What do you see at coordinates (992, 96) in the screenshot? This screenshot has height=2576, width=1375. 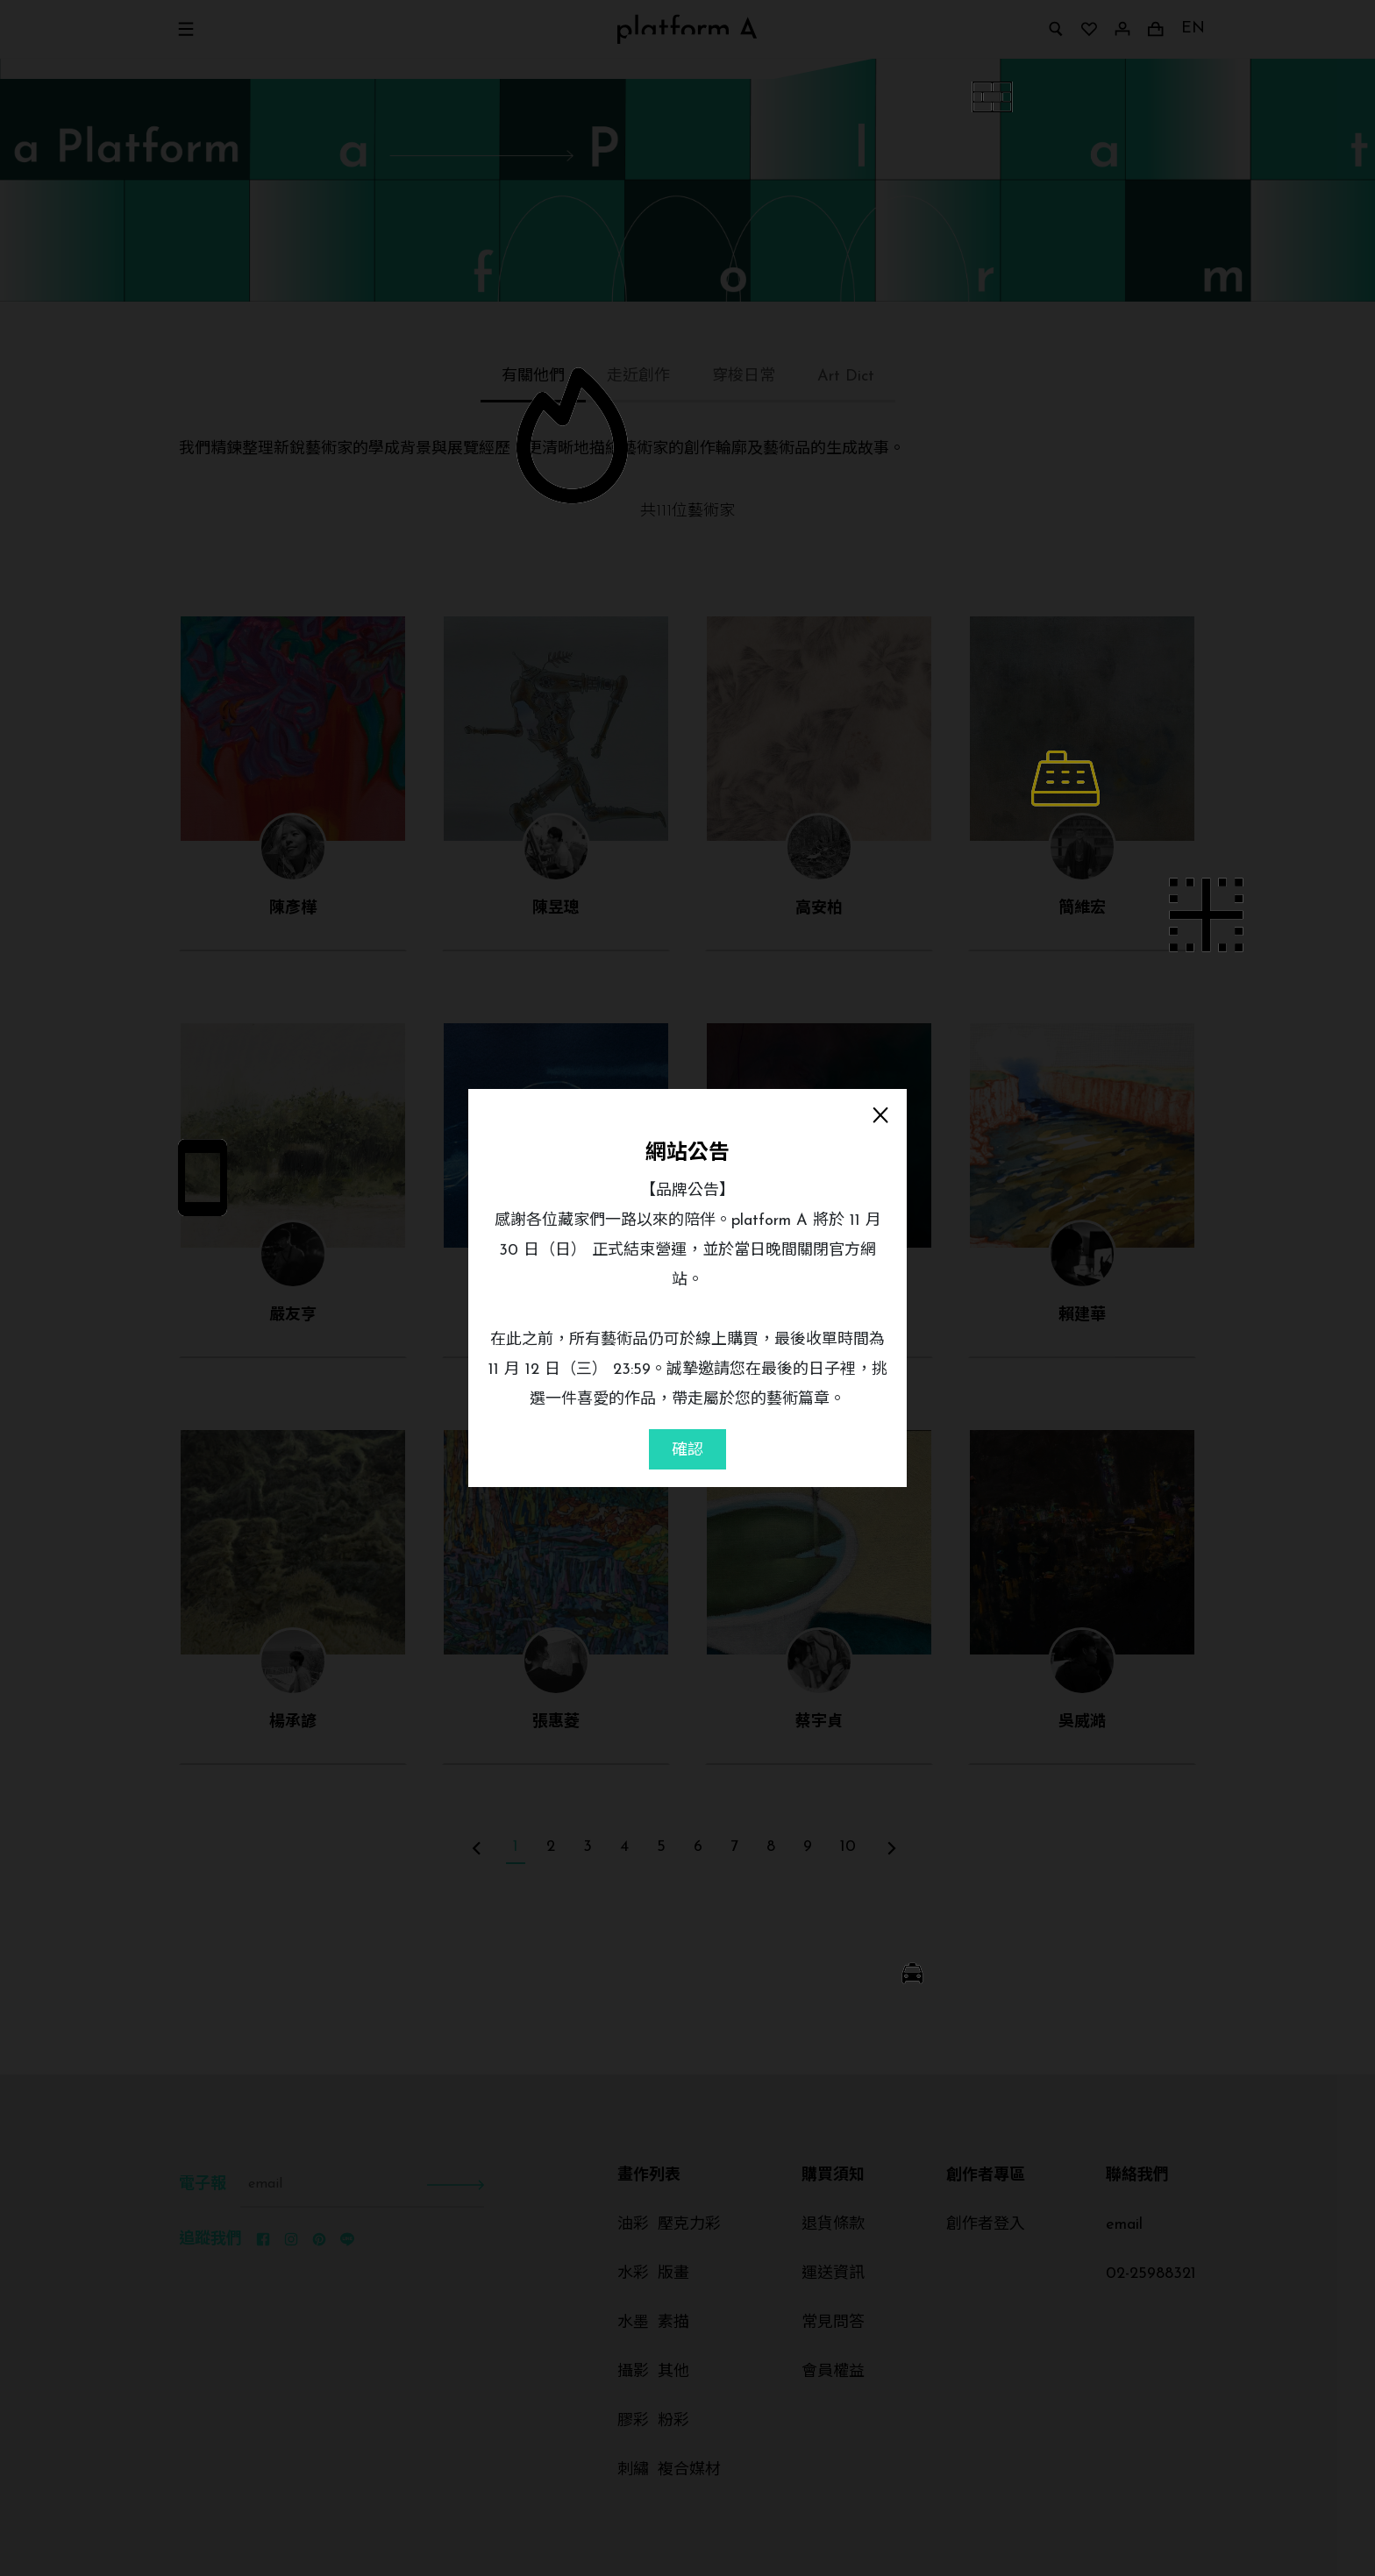 I see `view or edit wall layout` at bounding box center [992, 96].